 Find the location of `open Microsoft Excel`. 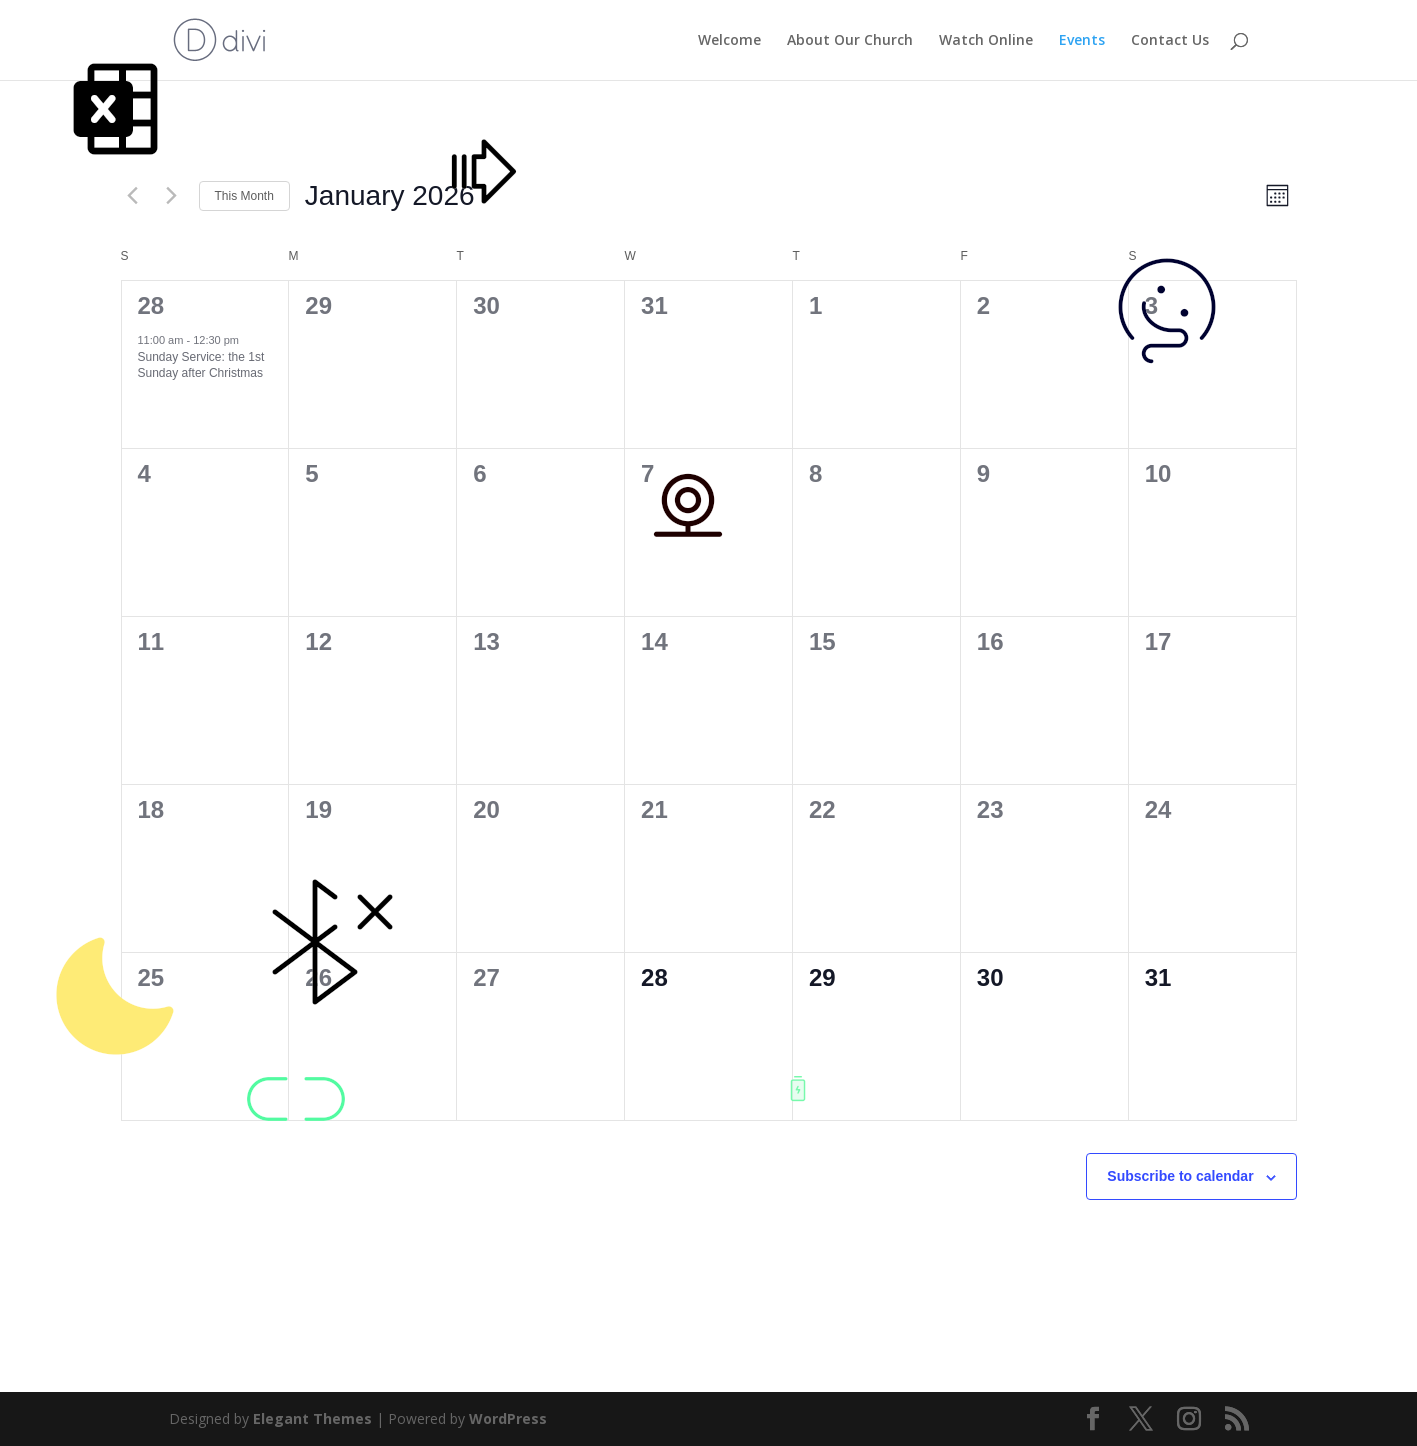

open Microsoft Excel is located at coordinates (119, 109).